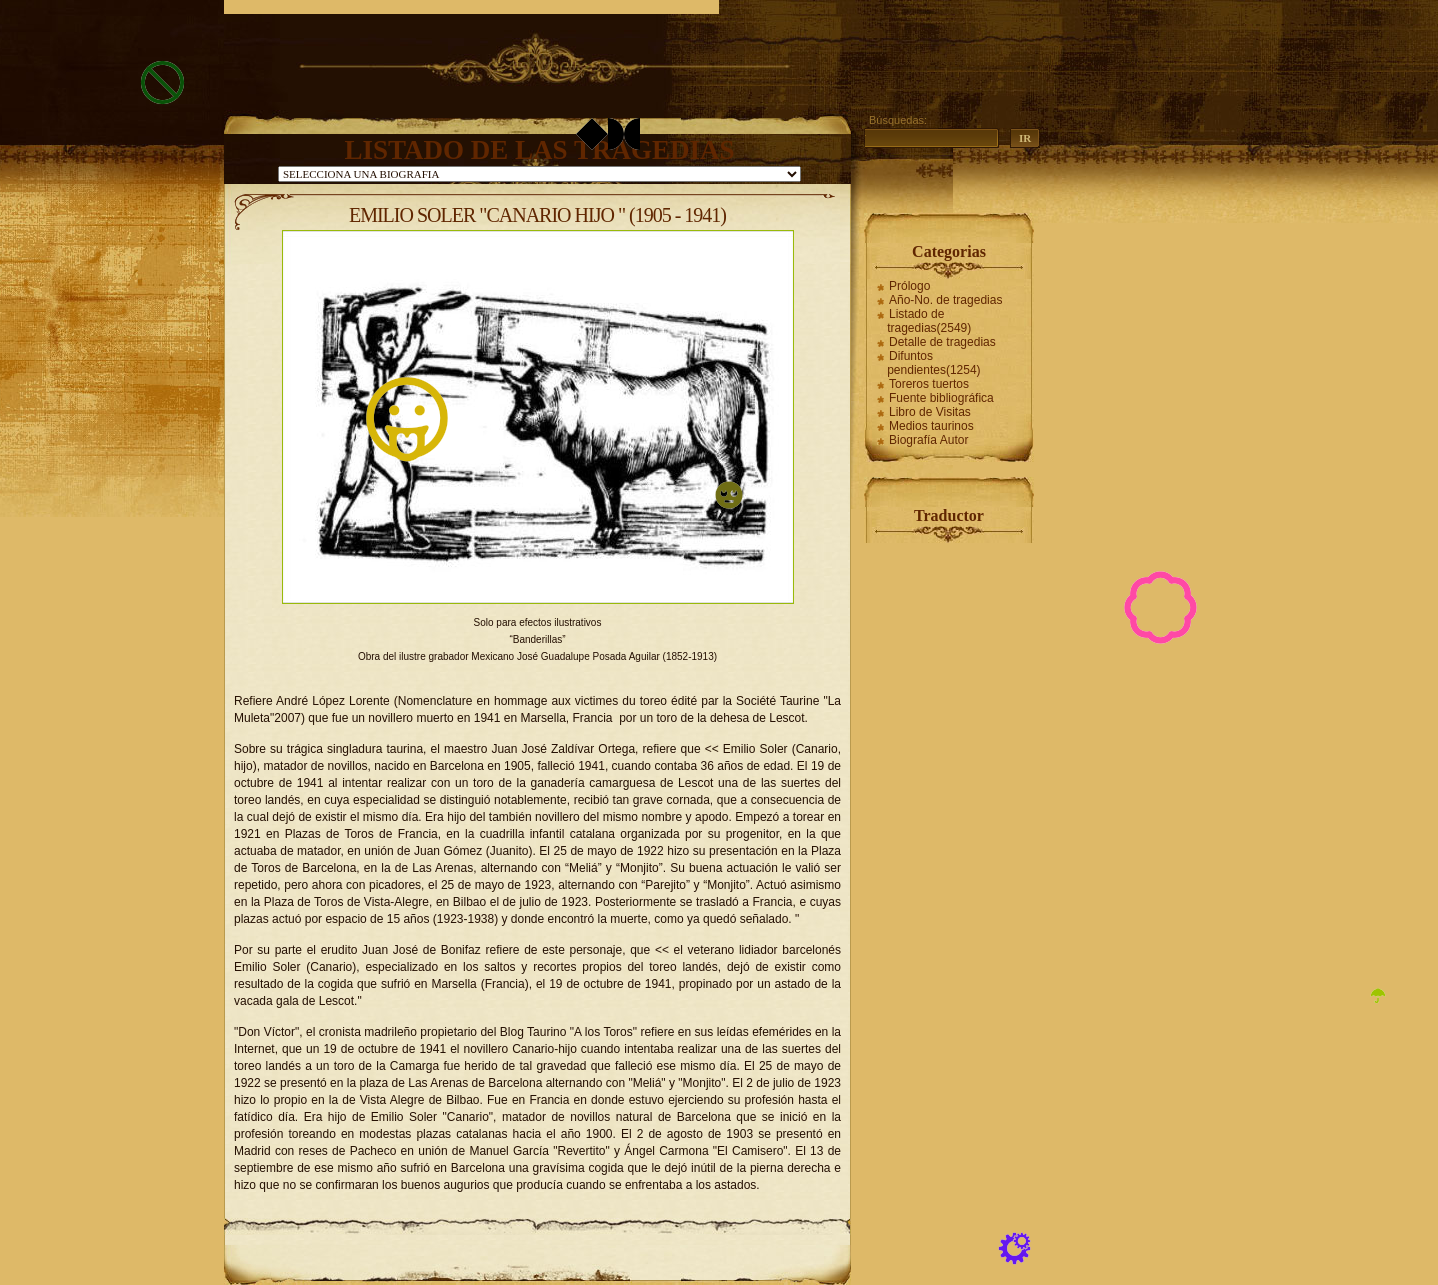 This screenshot has width=1438, height=1285. What do you see at coordinates (1014, 1248) in the screenshot?
I see `WHMCS web hosting billing and automation platform logo` at bounding box center [1014, 1248].